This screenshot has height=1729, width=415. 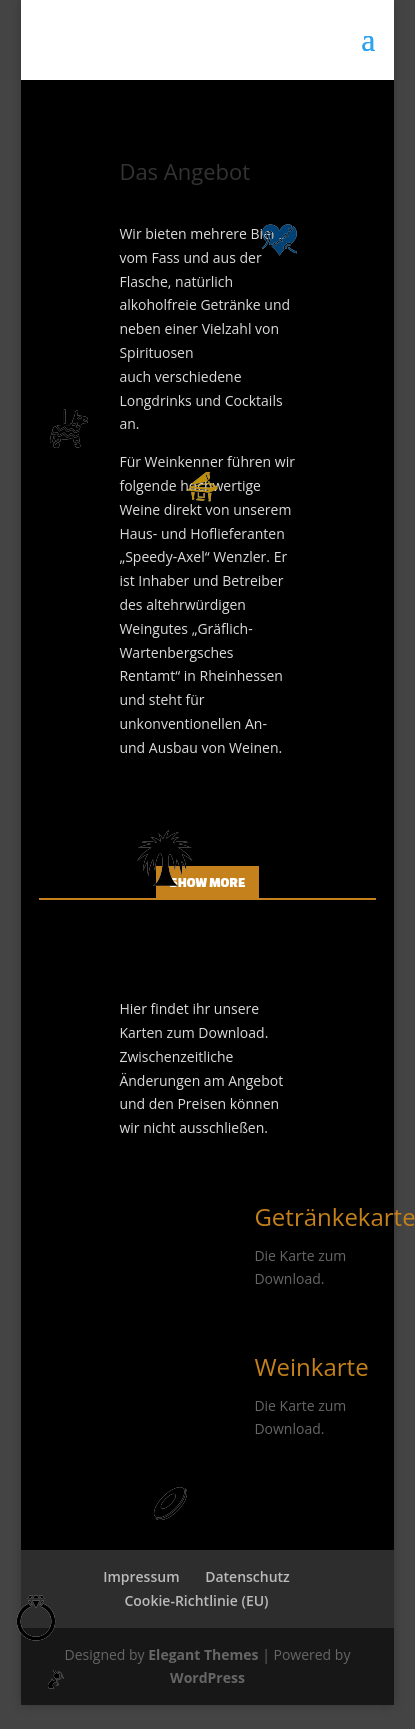 I want to click on view jewelry or accessories collection, so click(x=36, y=1618).